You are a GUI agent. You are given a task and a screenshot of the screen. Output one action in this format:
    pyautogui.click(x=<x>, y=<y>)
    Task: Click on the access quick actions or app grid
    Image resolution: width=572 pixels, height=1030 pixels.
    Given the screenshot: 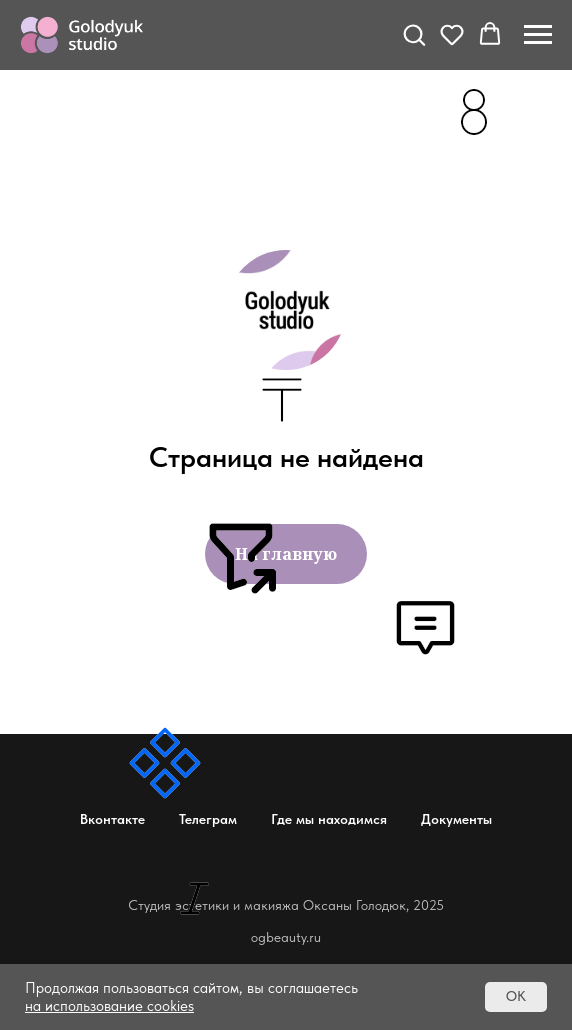 What is the action you would take?
    pyautogui.click(x=165, y=763)
    